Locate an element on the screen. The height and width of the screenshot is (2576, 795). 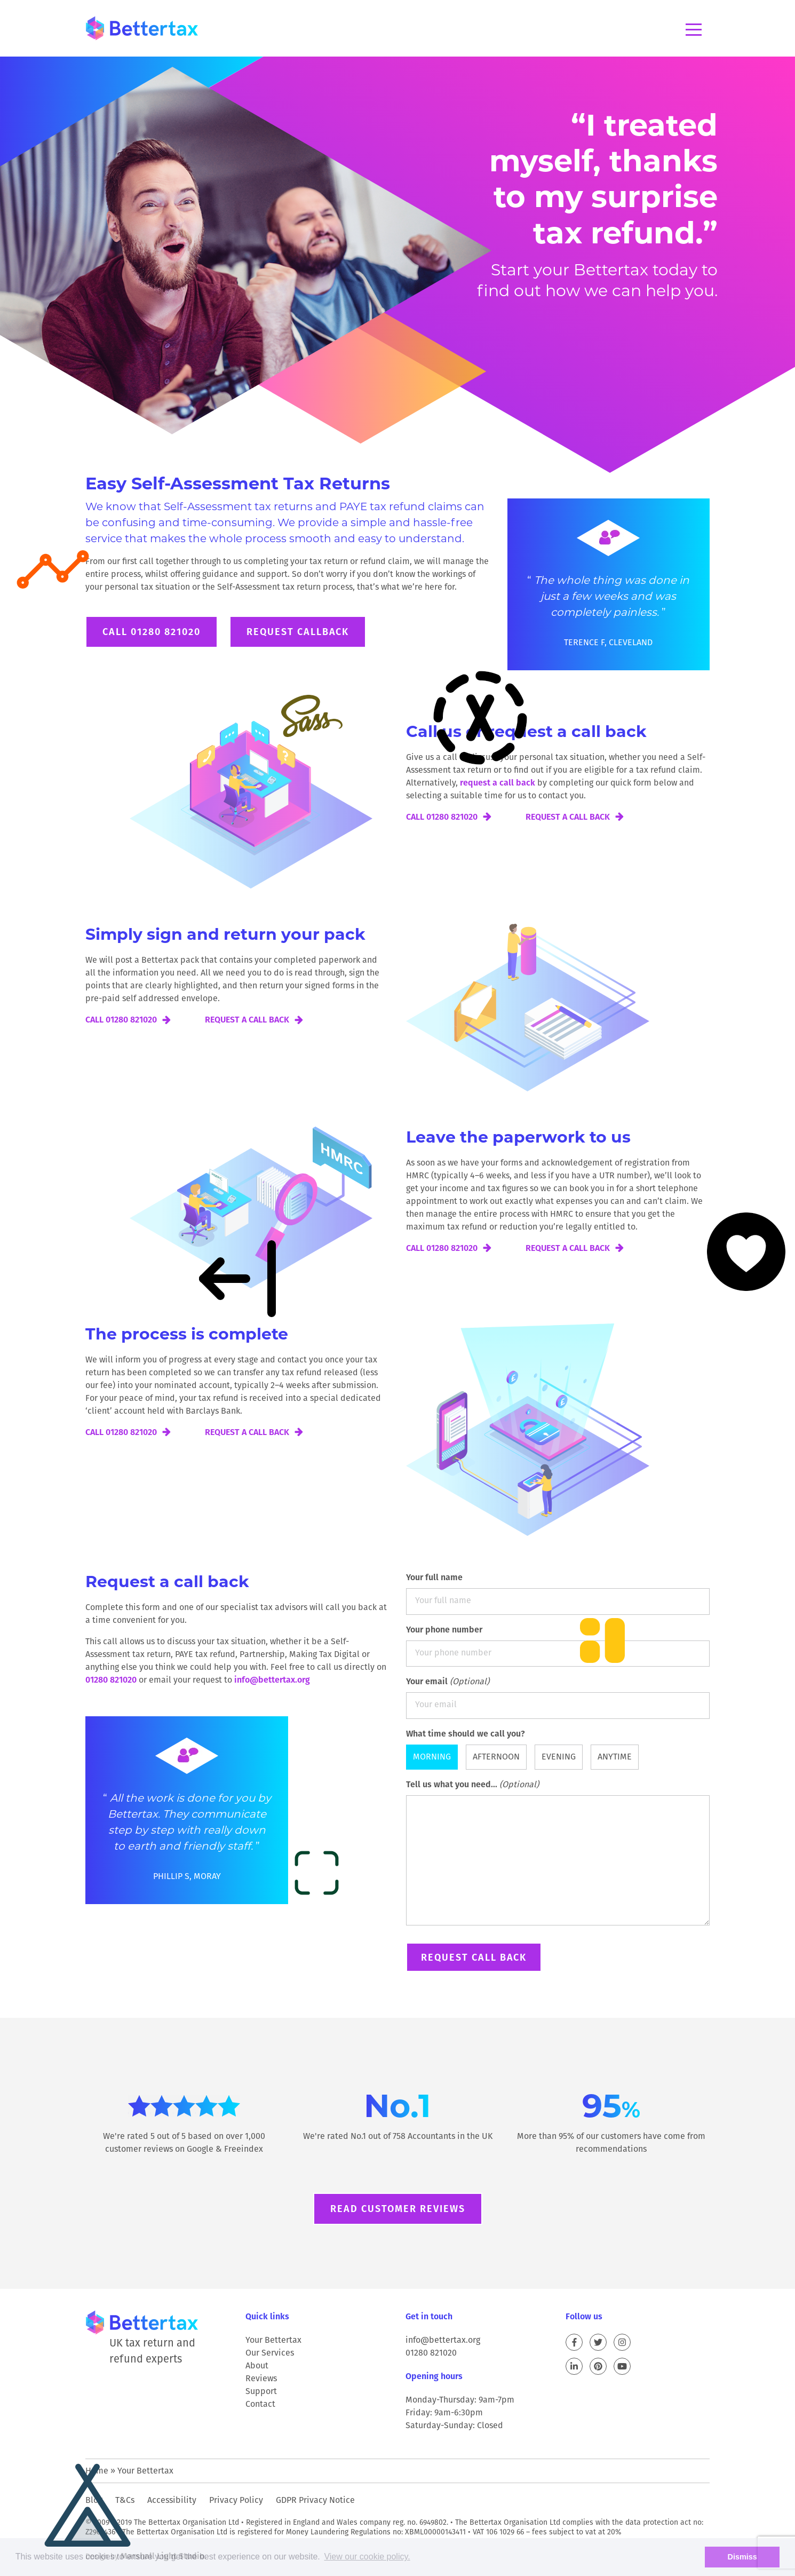
sass stylesheet preprocessor logo is located at coordinates (312, 716).